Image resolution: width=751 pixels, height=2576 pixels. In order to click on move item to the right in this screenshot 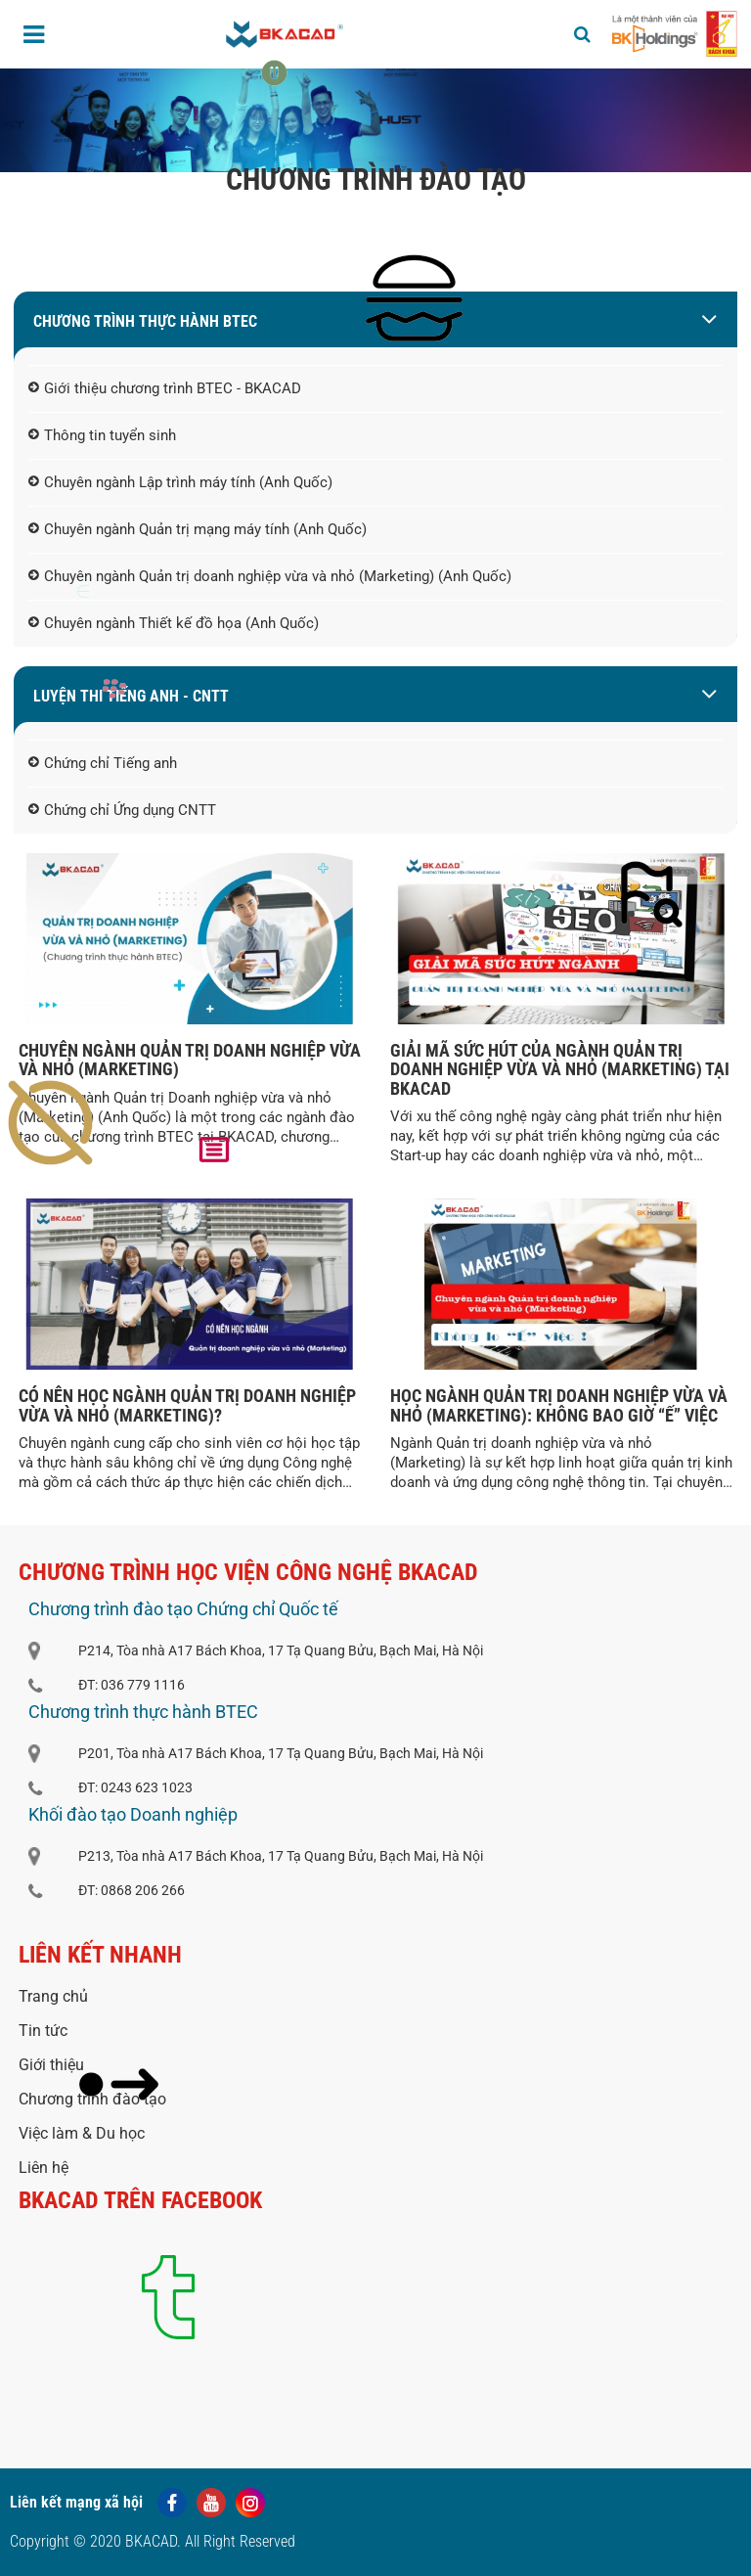, I will do `click(118, 2084)`.